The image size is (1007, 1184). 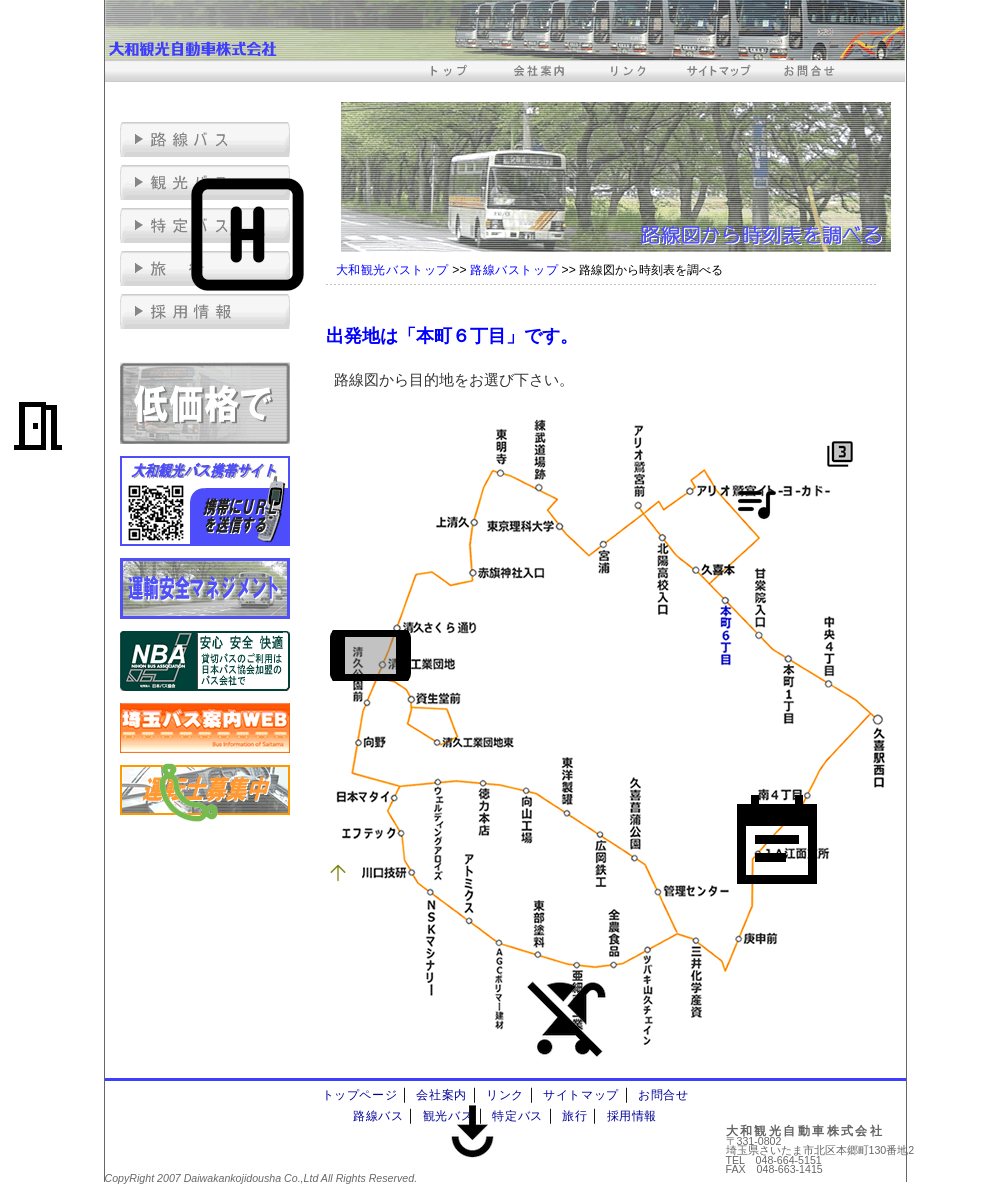 What do you see at coordinates (777, 844) in the screenshot?
I see `view event details or notes` at bounding box center [777, 844].